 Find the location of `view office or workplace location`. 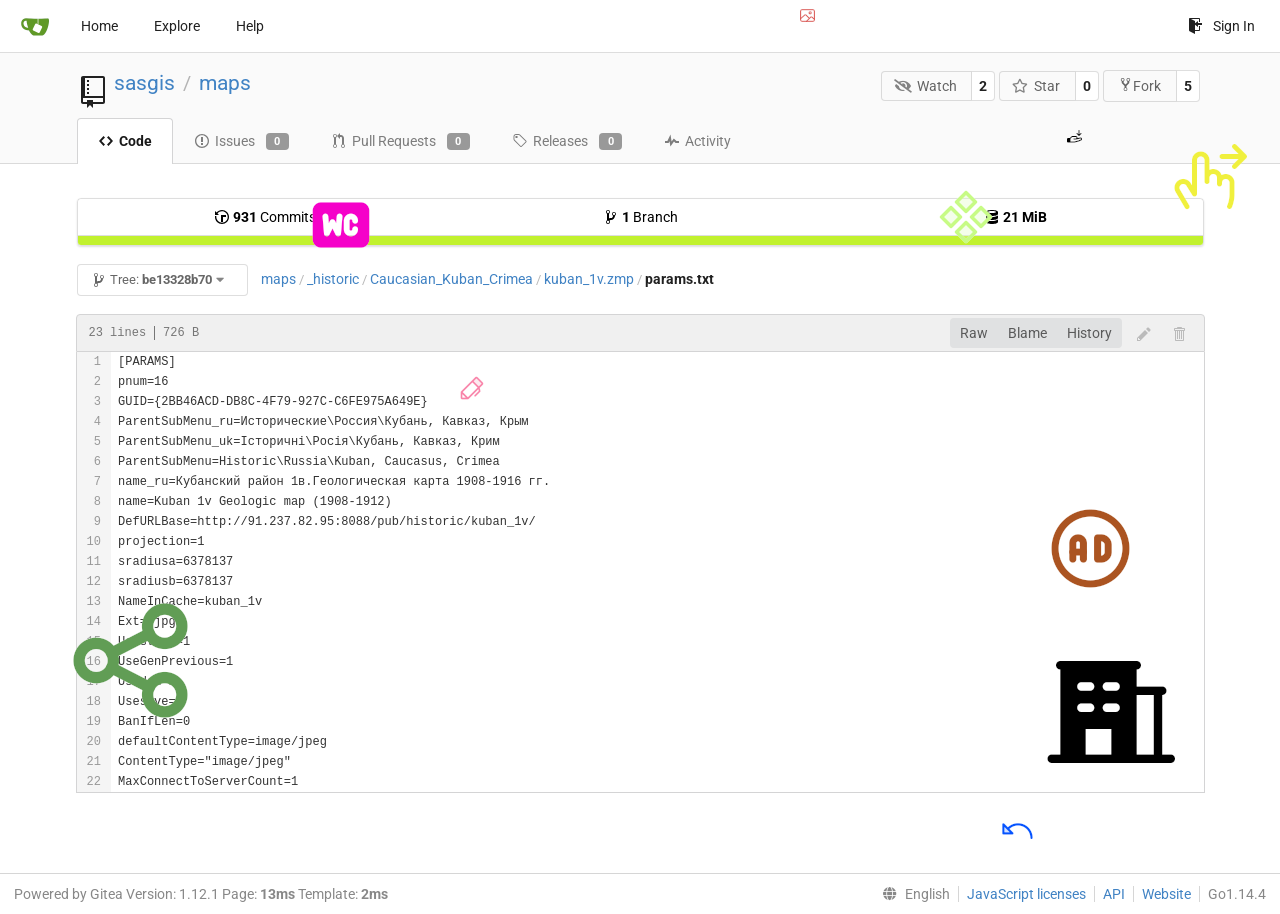

view office or workplace location is located at coordinates (1107, 712).